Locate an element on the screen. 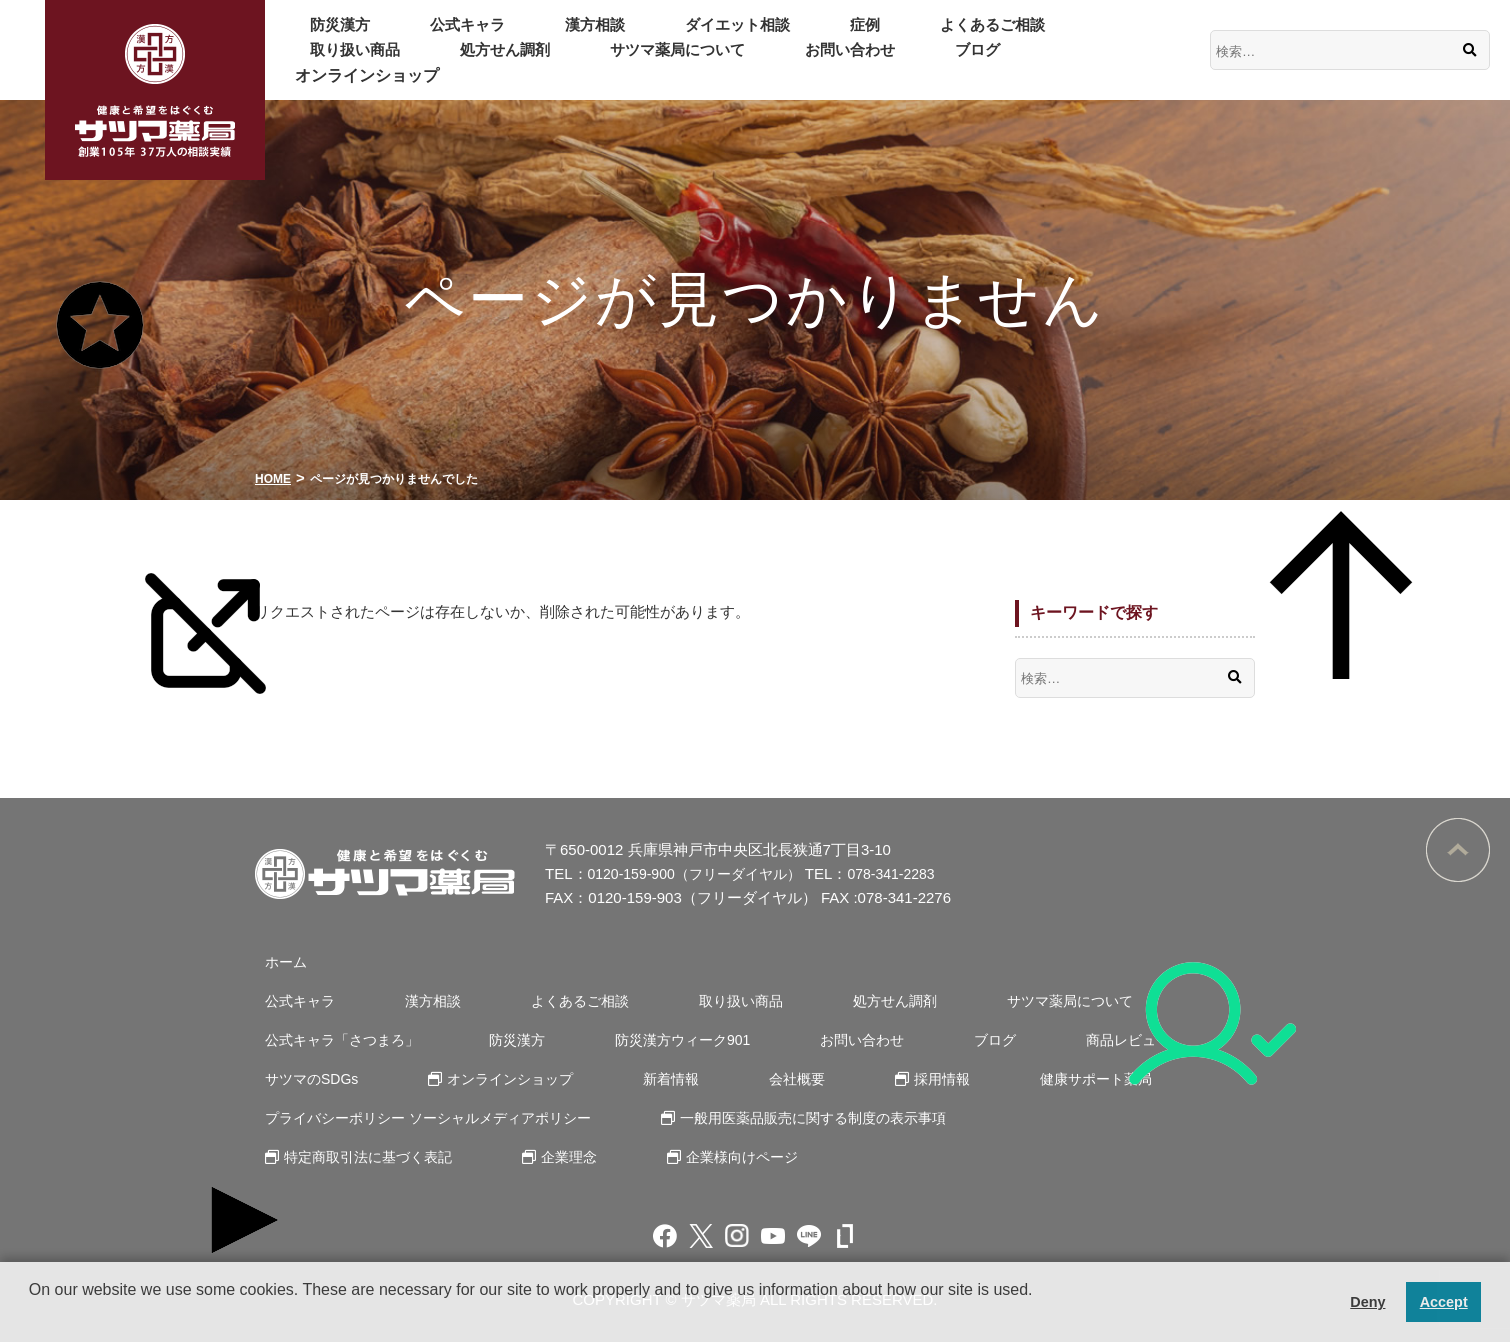 This screenshot has height=1342, width=1510. scroll to top of page is located at coordinates (1341, 595).